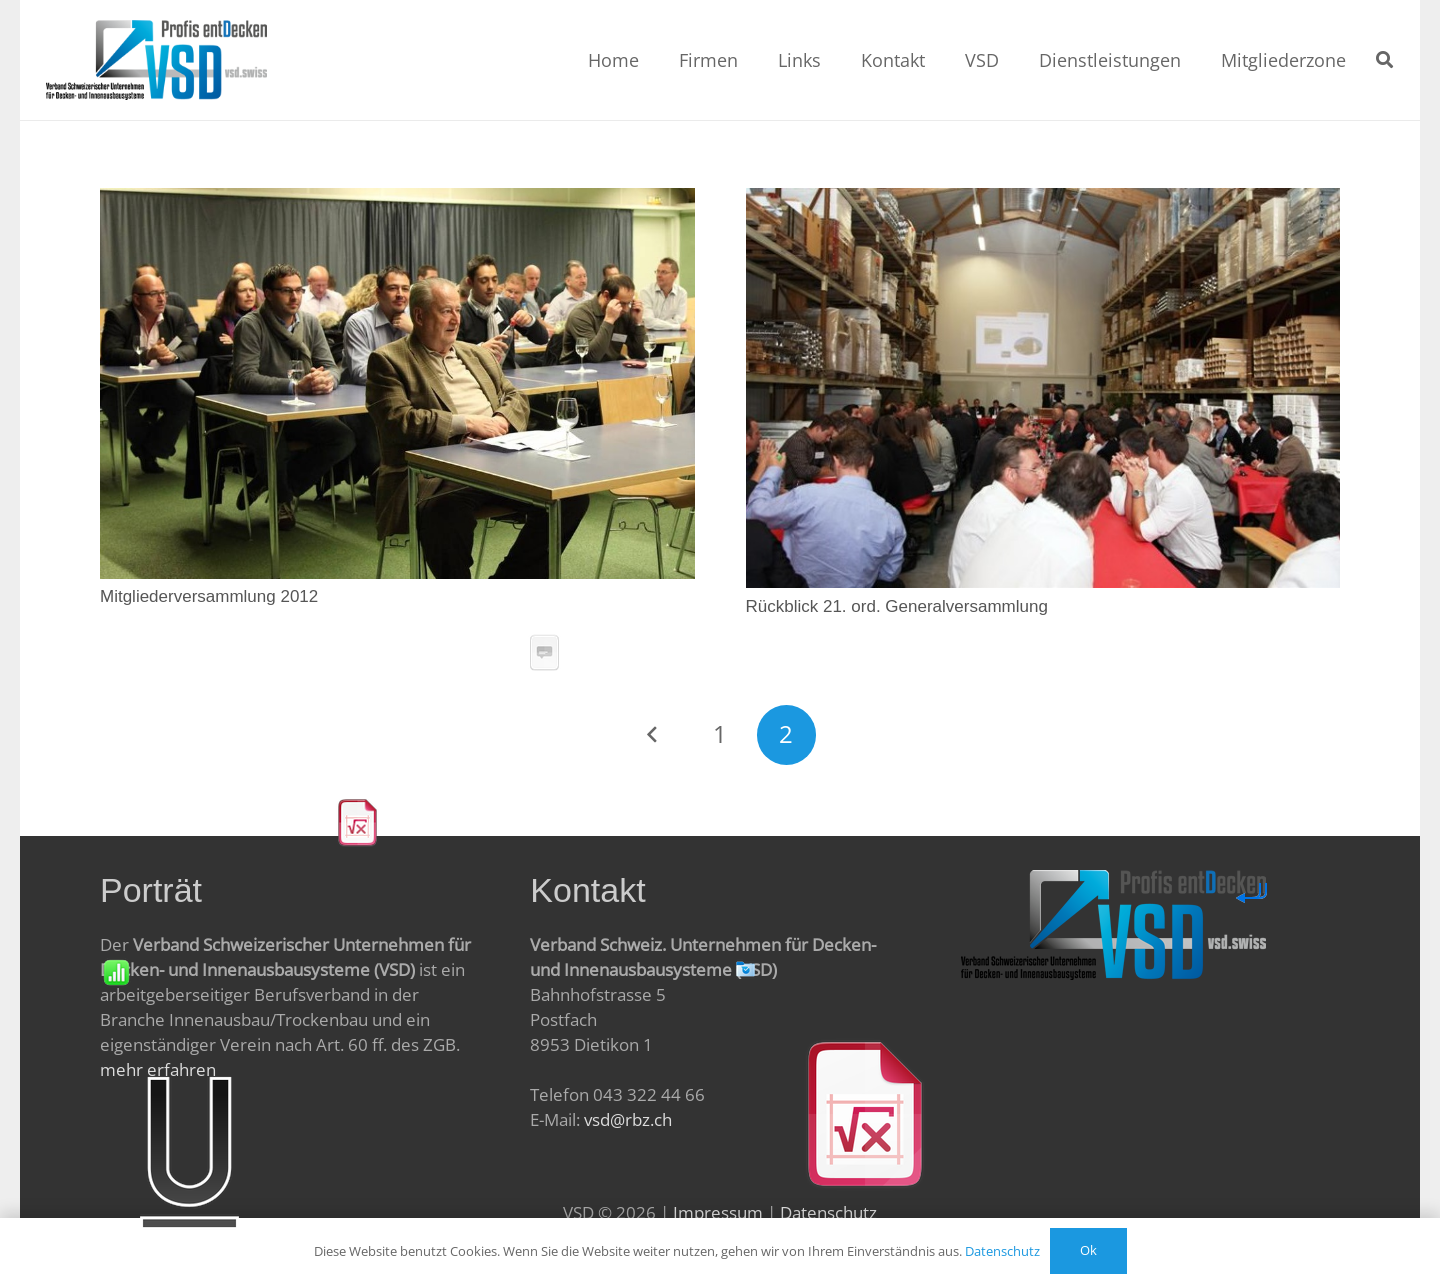  I want to click on libreoffice math formula document file, so click(865, 1114).